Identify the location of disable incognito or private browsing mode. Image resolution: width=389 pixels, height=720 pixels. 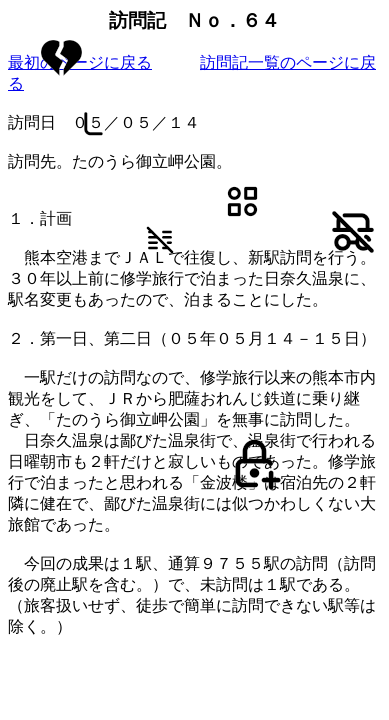
(353, 232).